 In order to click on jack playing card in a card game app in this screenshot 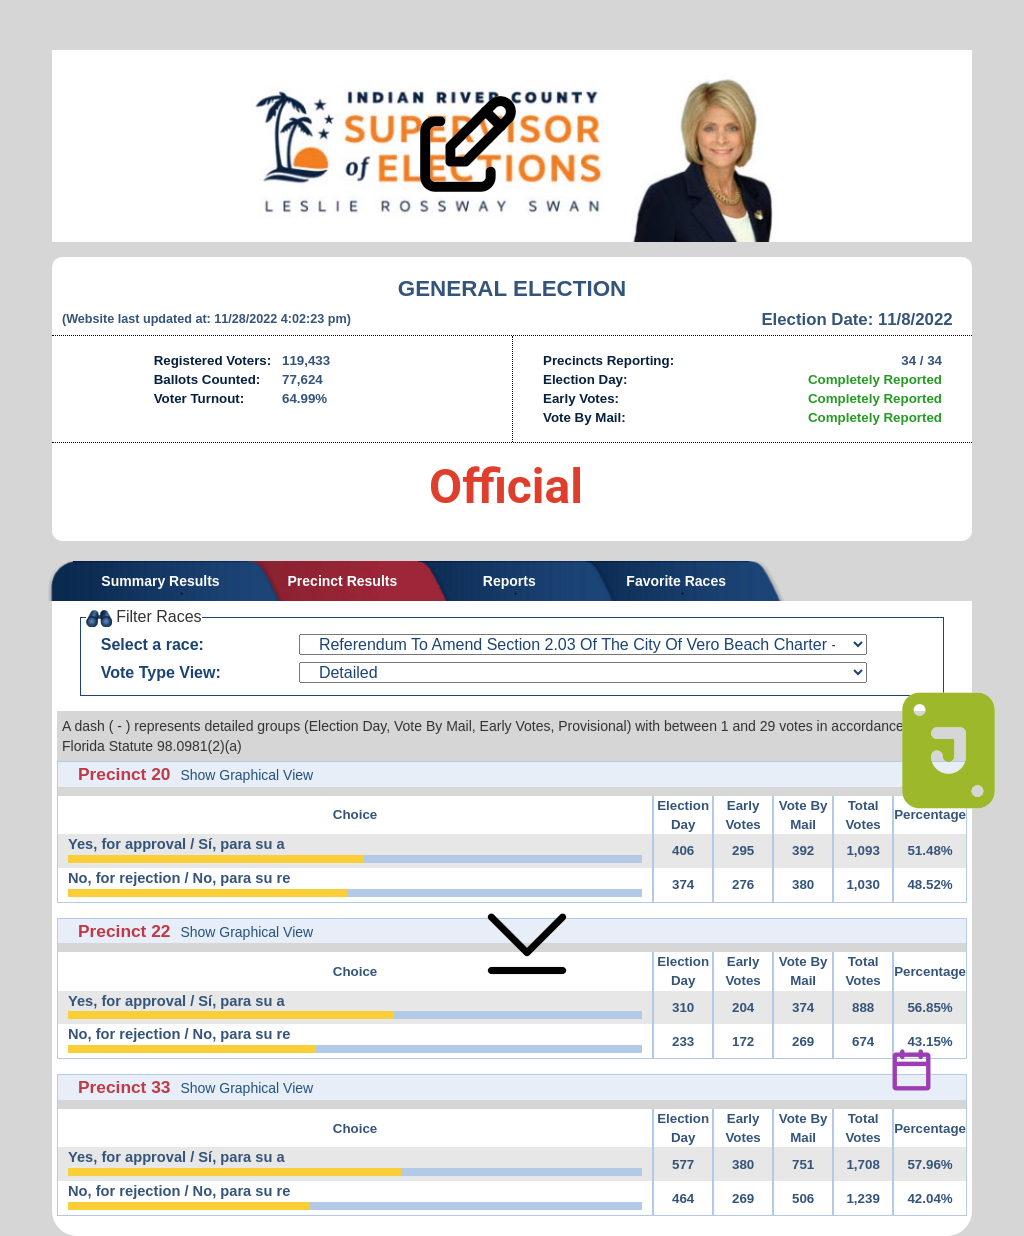, I will do `click(948, 750)`.